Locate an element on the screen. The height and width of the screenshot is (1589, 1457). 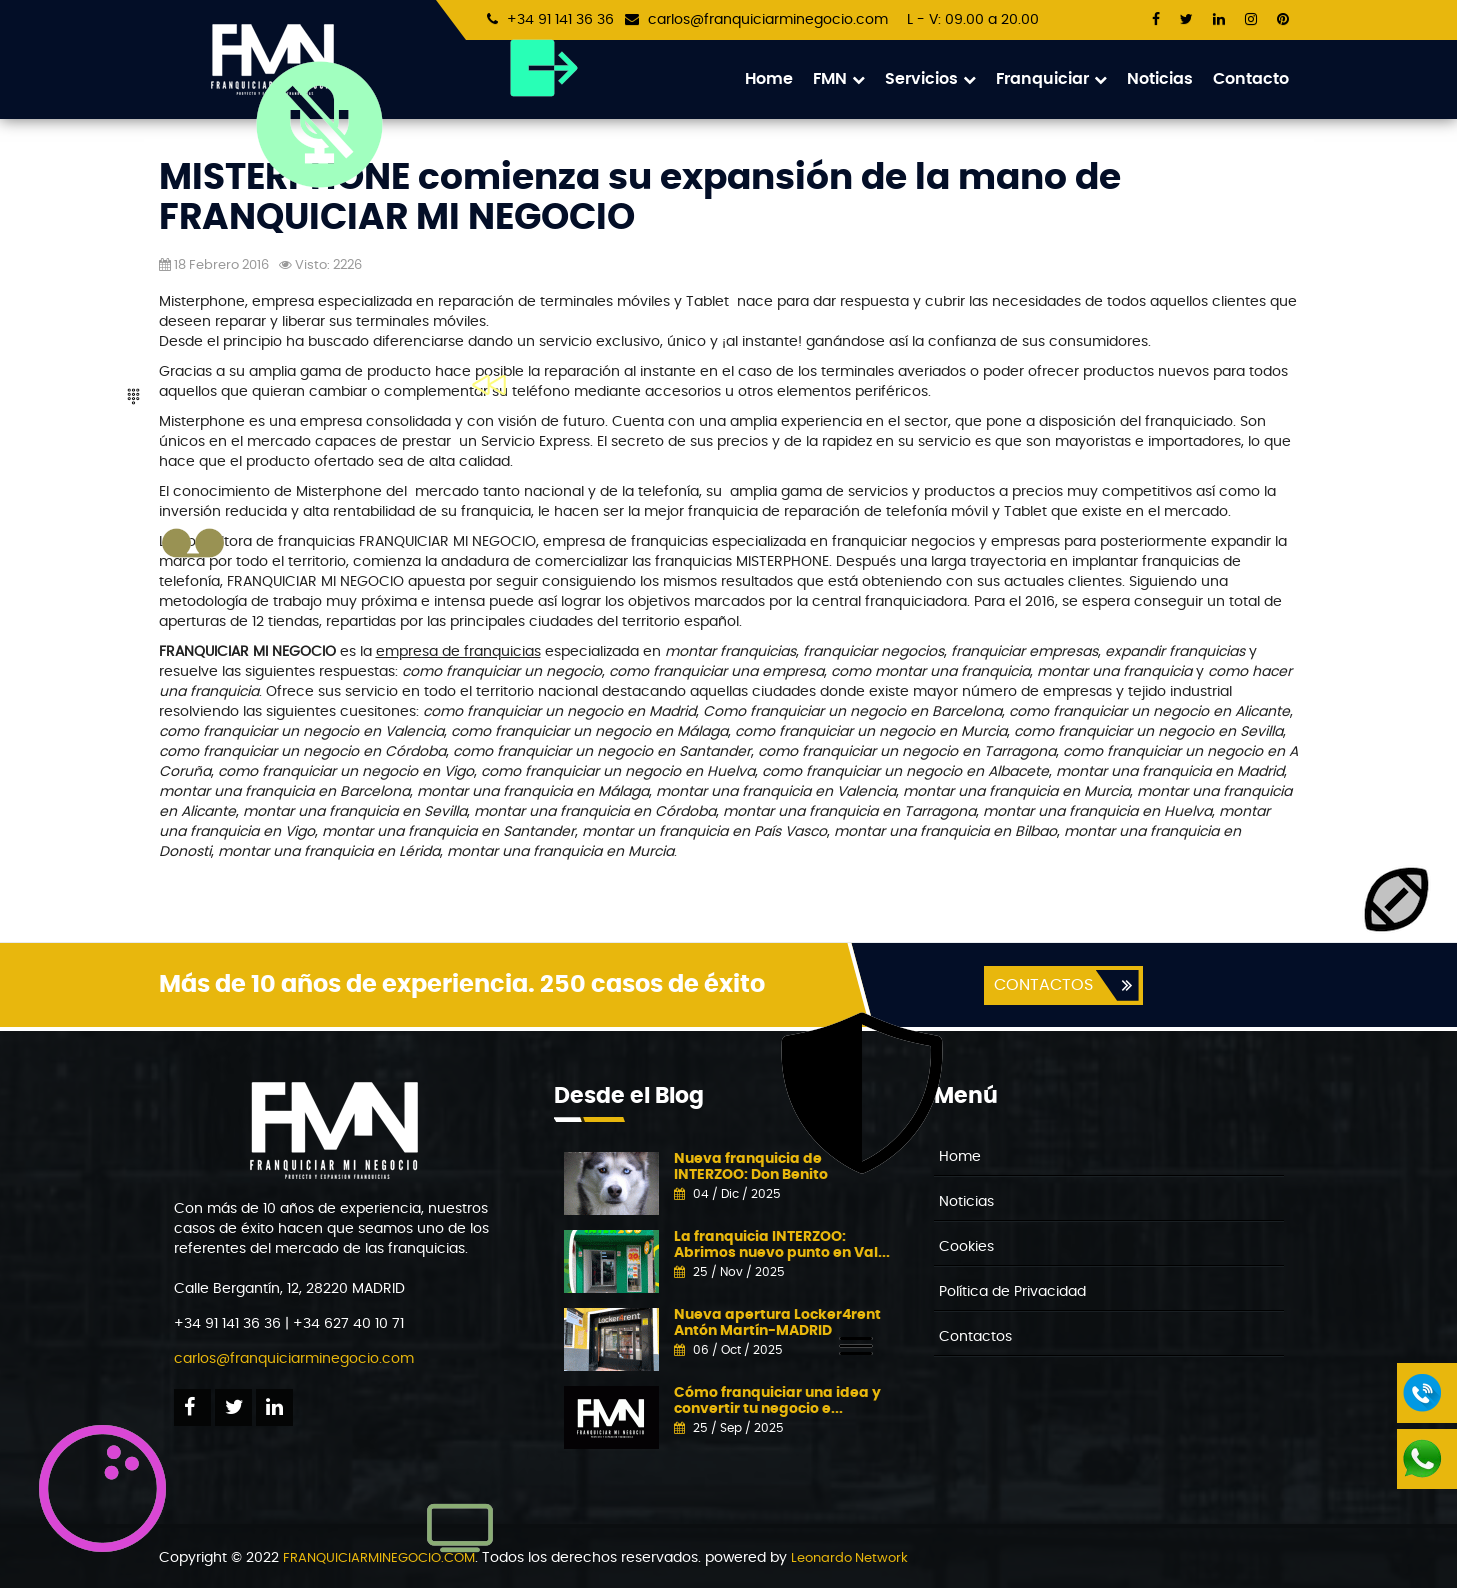
open navigation menu is located at coordinates (856, 1346).